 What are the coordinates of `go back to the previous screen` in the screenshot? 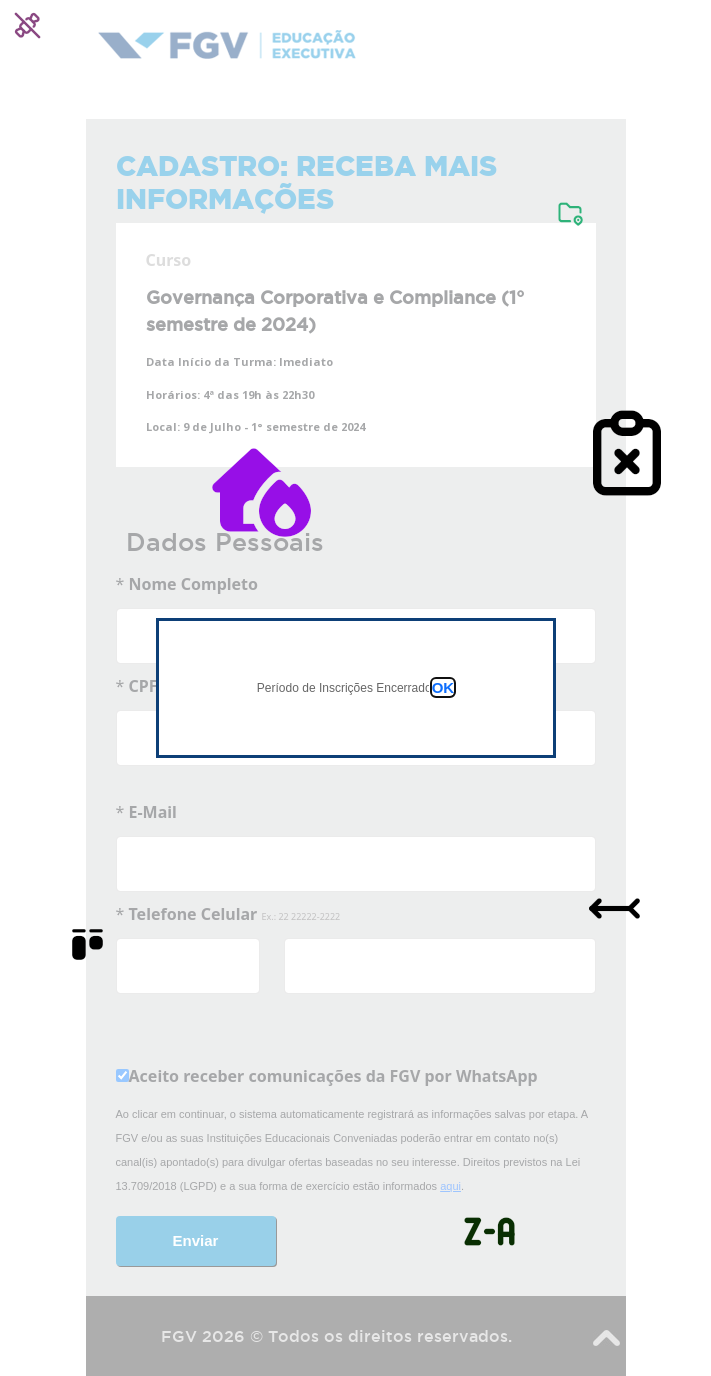 It's located at (614, 908).